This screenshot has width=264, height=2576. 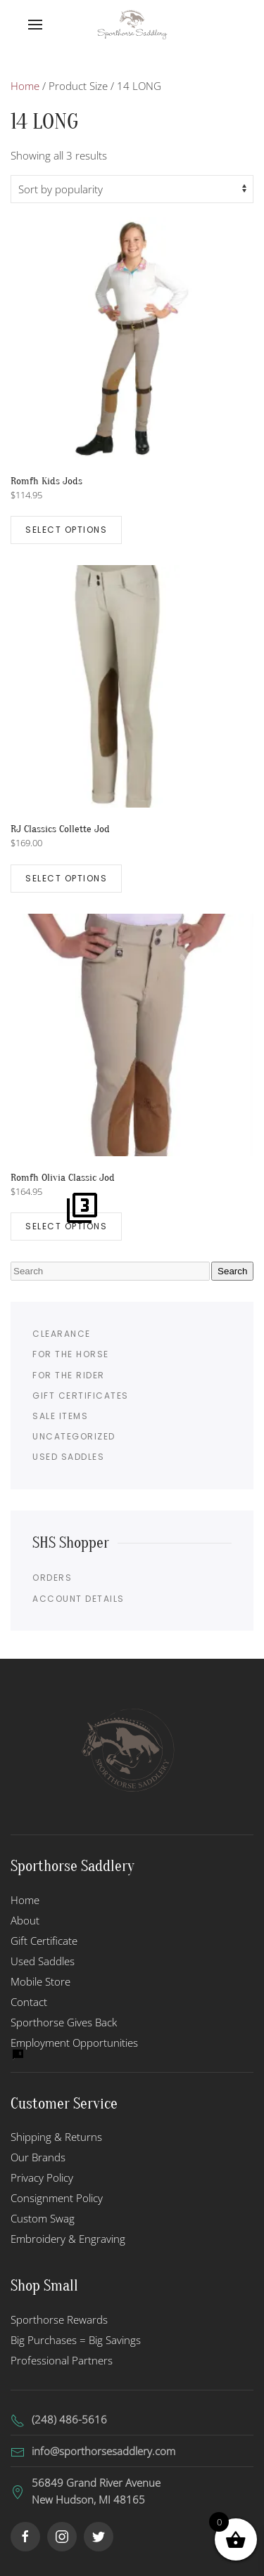 I want to click on access saved comments or notes, so click(x=18, y=2054).